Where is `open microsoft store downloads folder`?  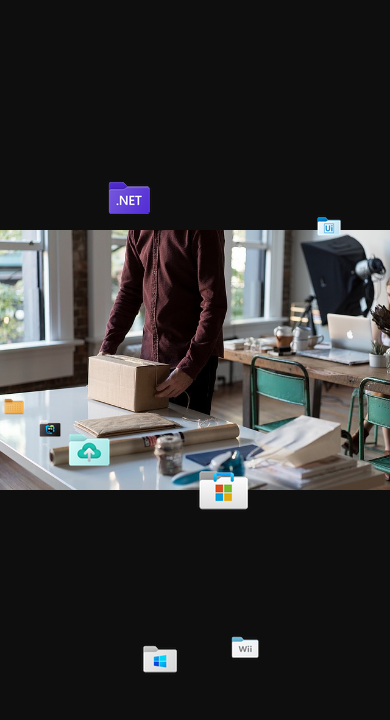 open microsoft store downloads folder is located at coordinates (223, 491).